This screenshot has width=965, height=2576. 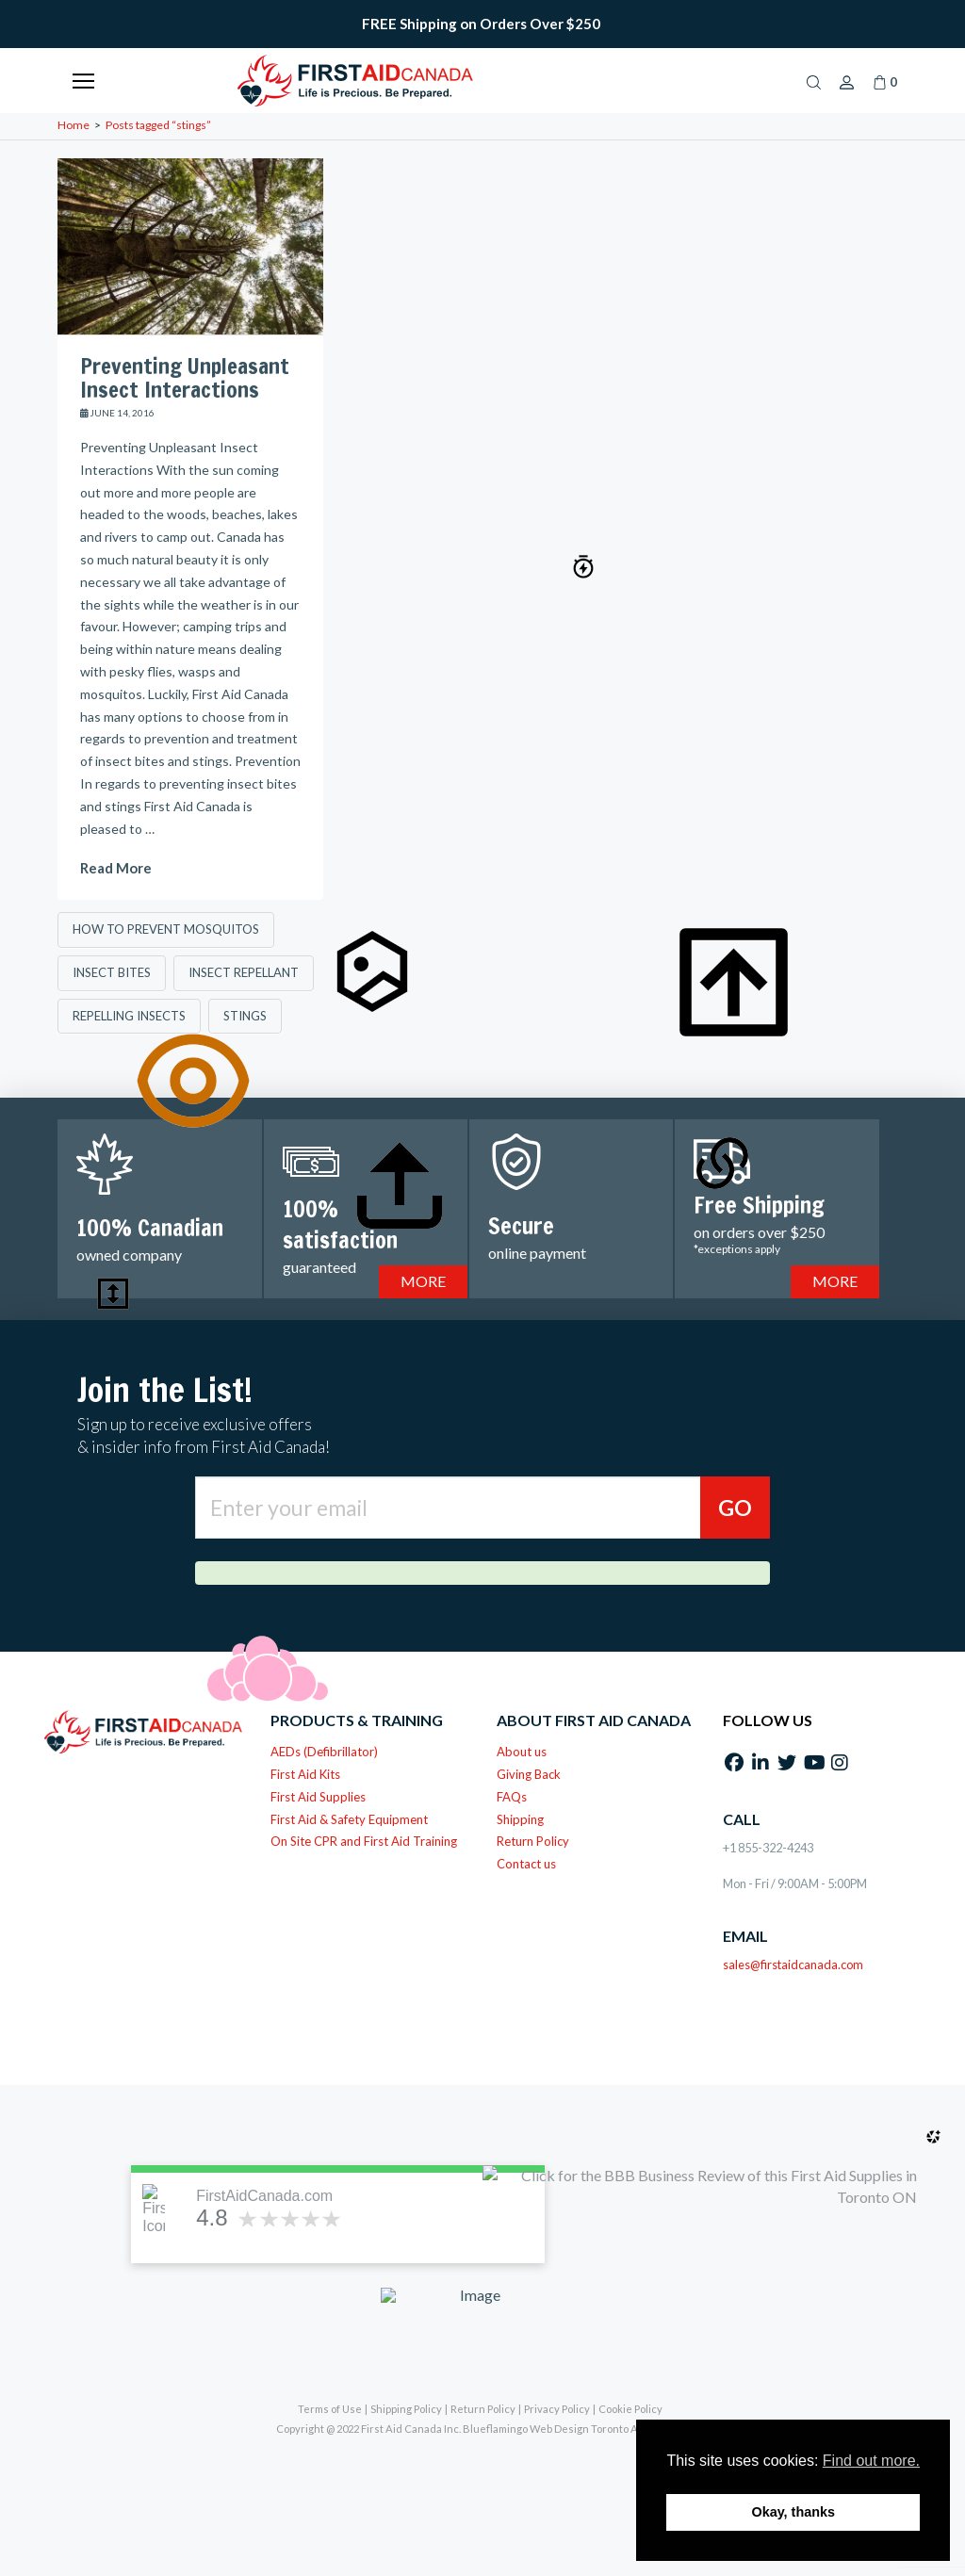 What do you see at coordinates (583, 567) in the screenshot?
I see `set a quick timer or speed countdown` at bounding box center [583, 567].